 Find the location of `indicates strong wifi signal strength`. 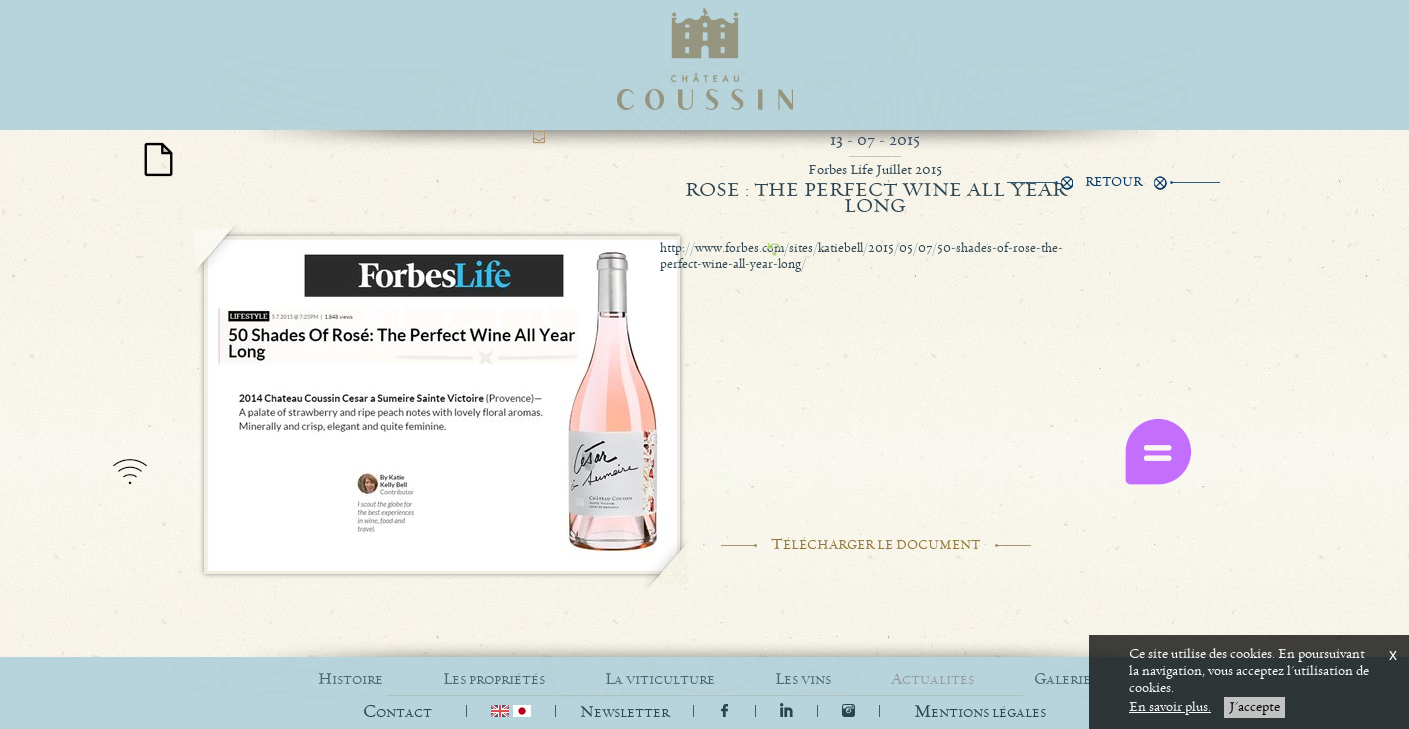

indicates strong wifi signal strength is located at coordinates (130, 471).